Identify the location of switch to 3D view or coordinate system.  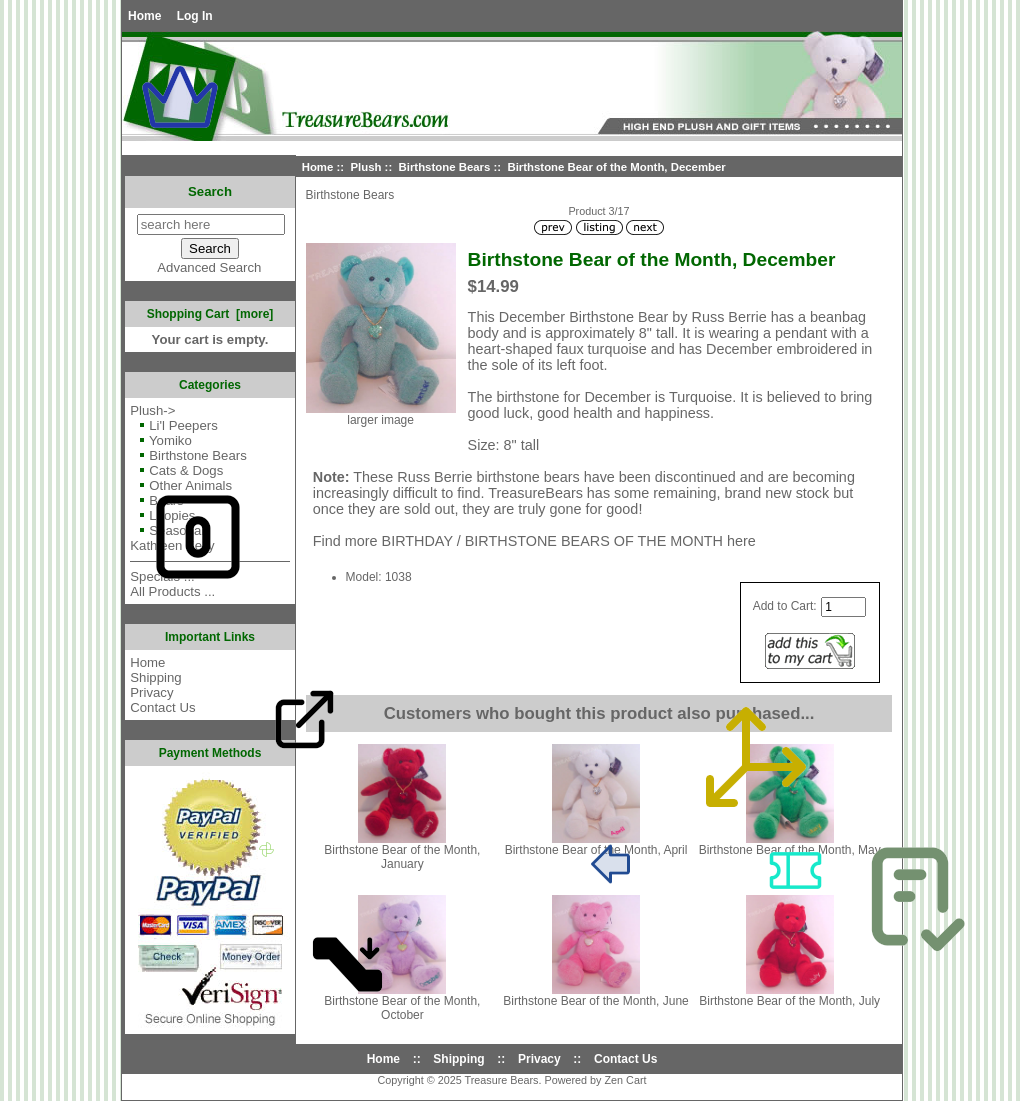
(750, 763).